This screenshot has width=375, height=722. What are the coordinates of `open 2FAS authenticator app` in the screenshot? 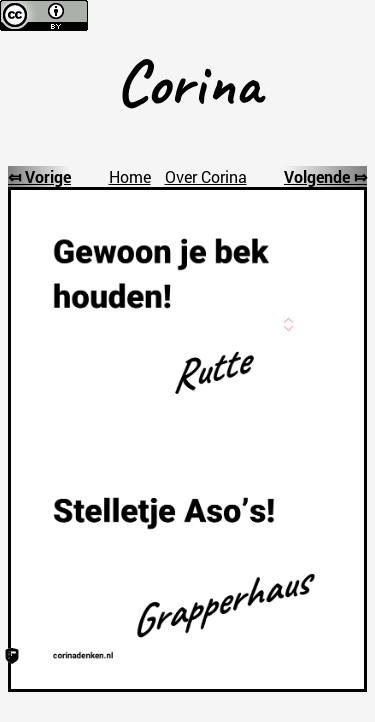 It's located at (12, 656).